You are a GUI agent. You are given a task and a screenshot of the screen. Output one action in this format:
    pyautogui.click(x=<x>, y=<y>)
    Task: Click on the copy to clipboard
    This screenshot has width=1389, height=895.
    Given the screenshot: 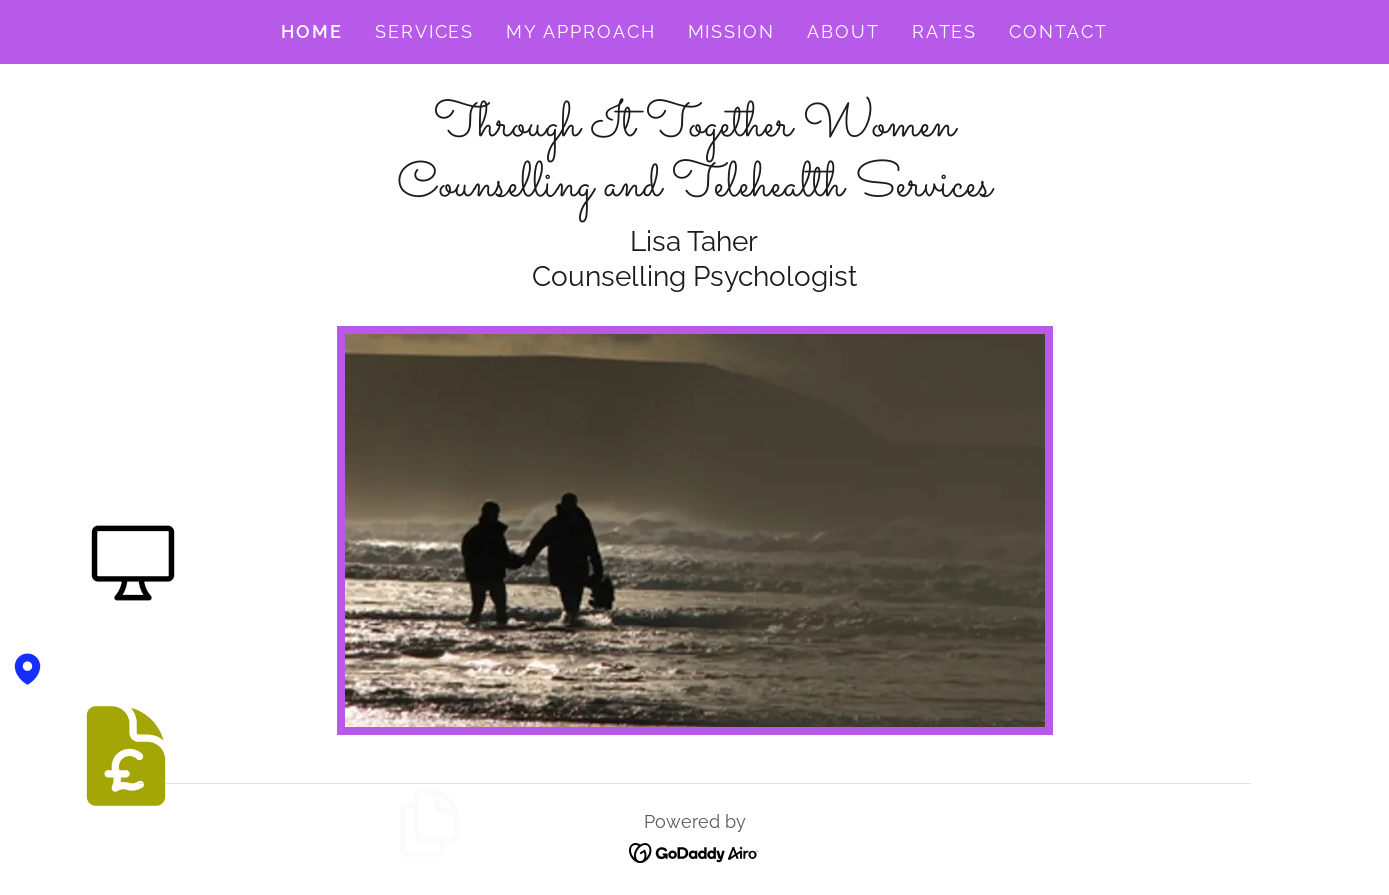 What is the action you would take?
    pyautogui.click(x=429, y=822)
    